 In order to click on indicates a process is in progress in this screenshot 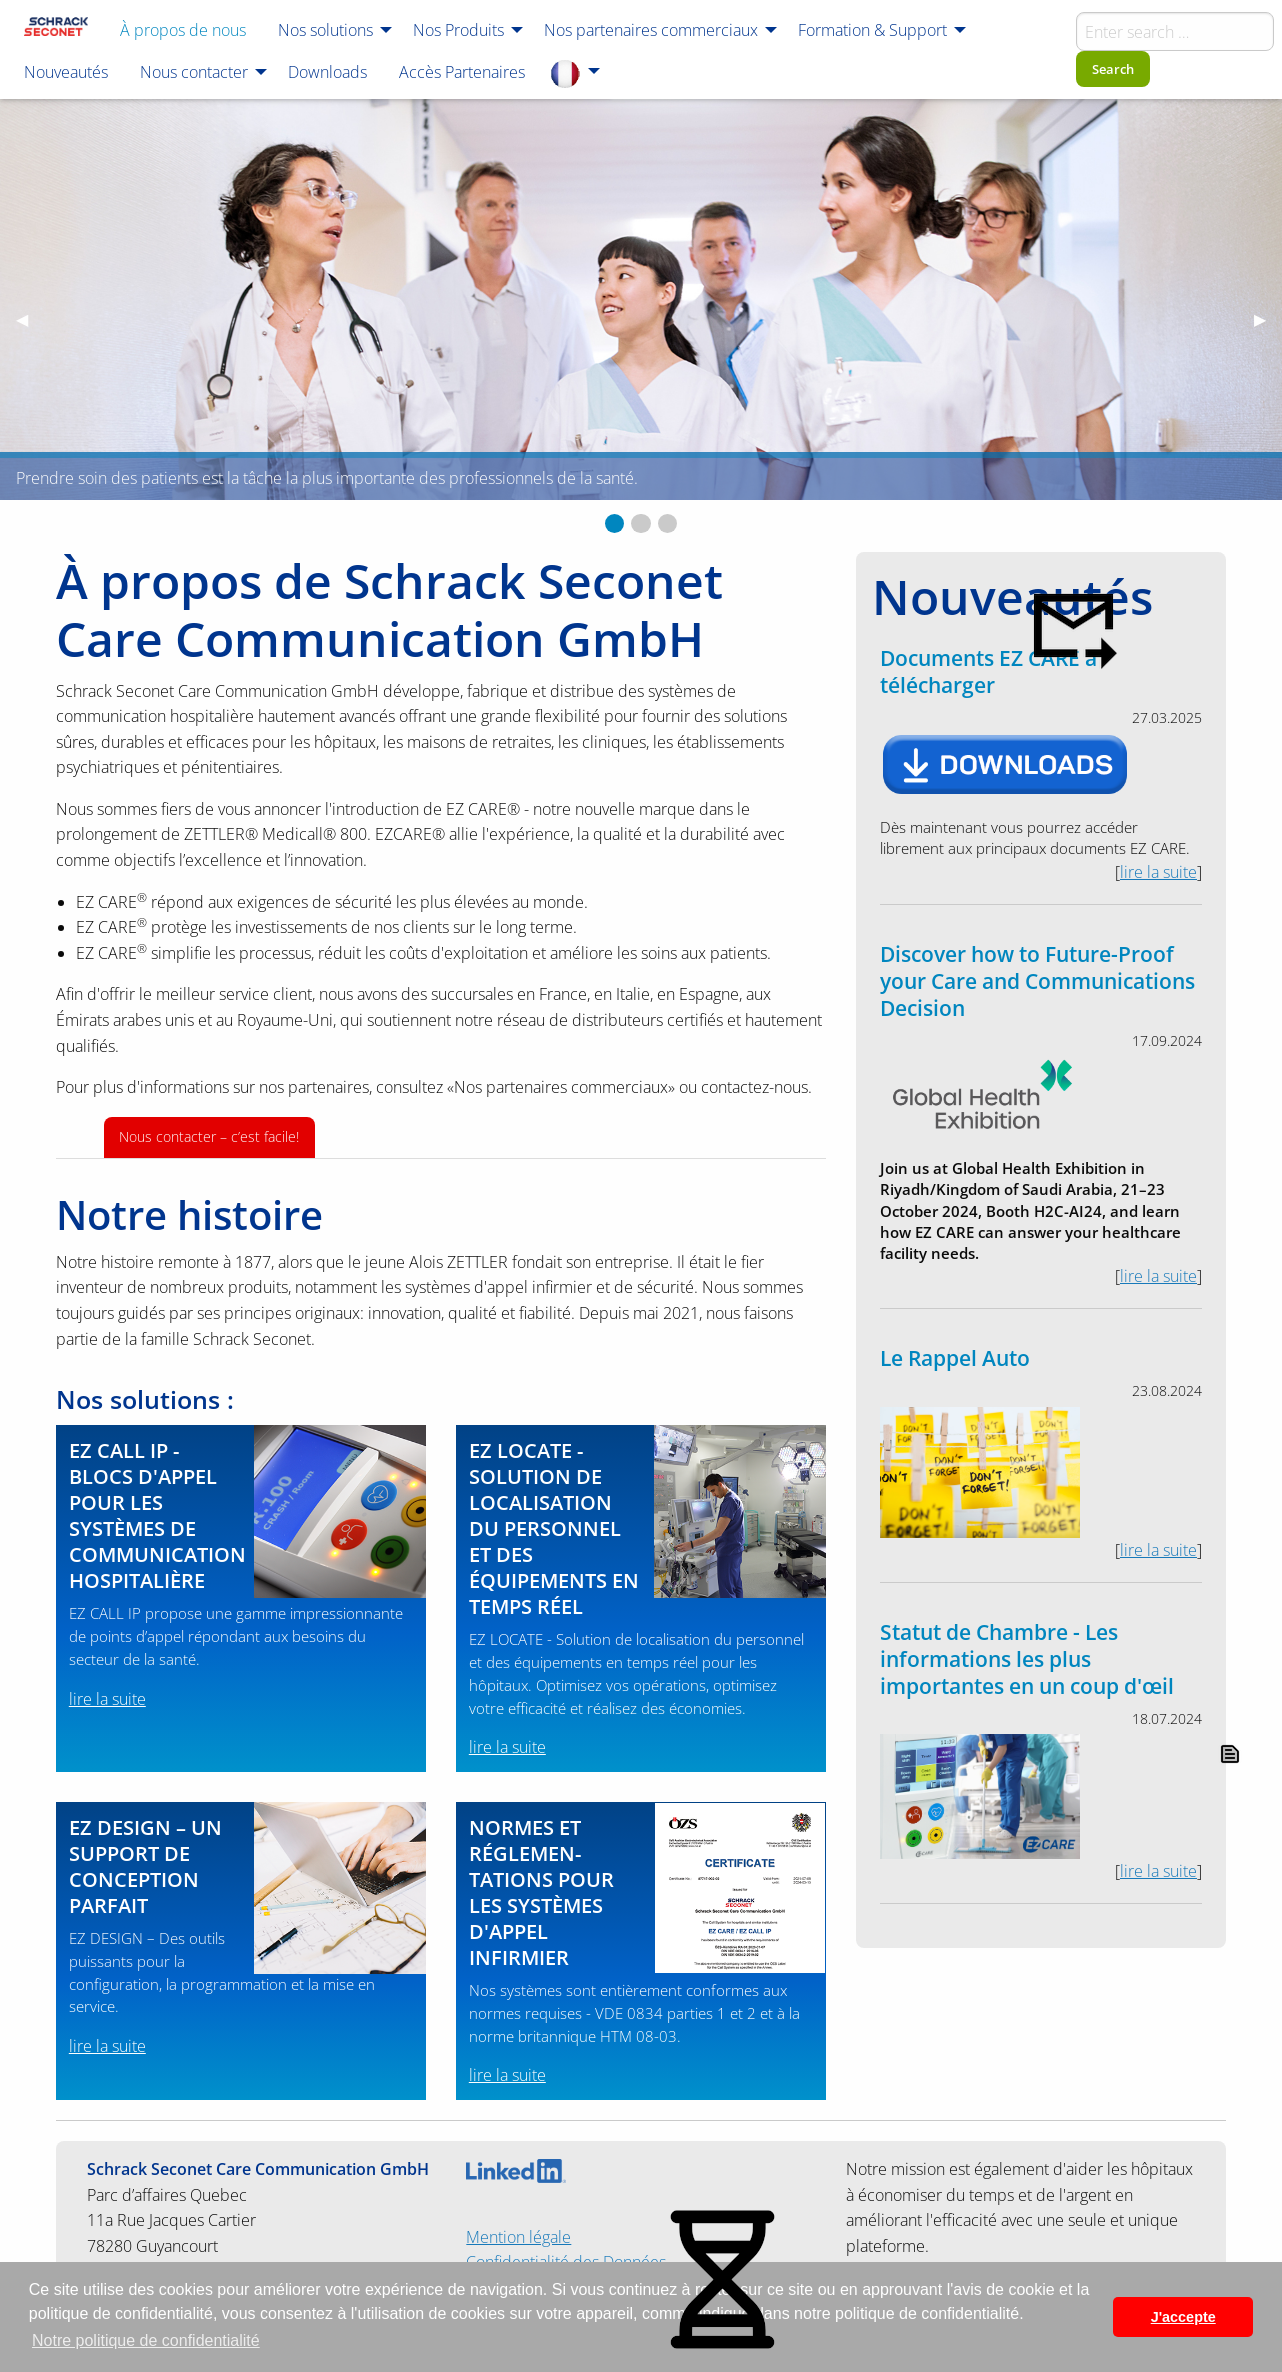, I will do `click(722, 2279)`.